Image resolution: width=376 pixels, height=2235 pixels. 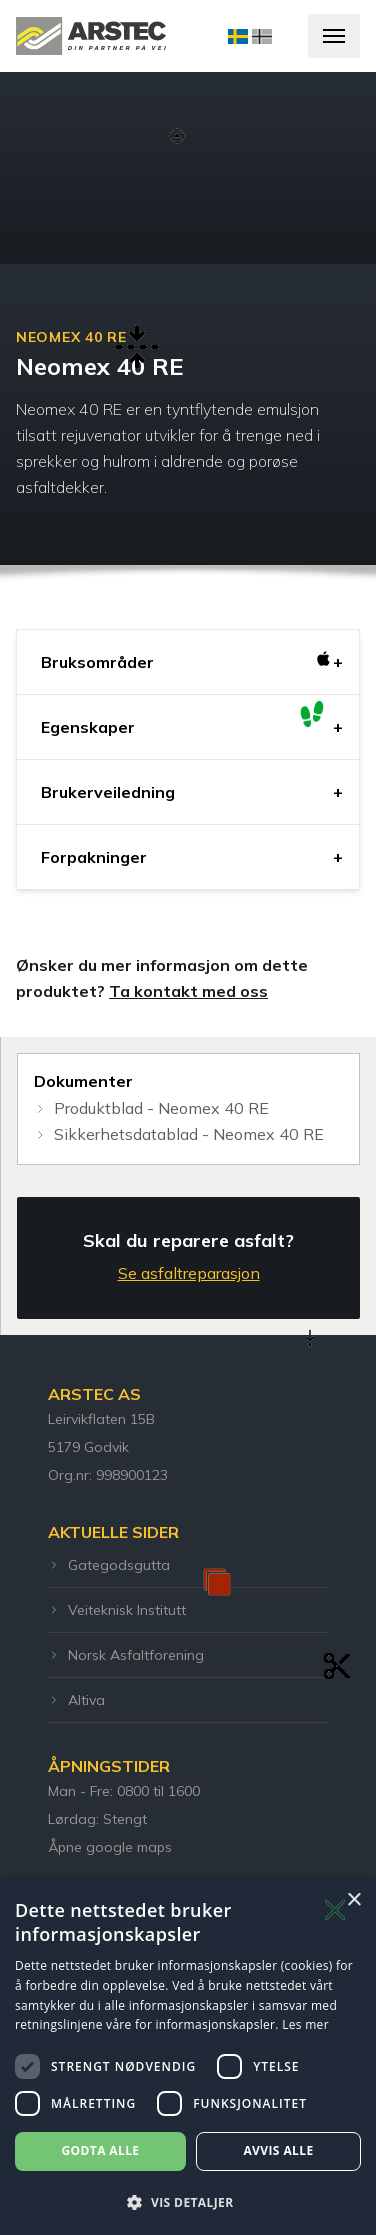 I want to click on cut selected content to clipboard, so click(x=337, y=1666).